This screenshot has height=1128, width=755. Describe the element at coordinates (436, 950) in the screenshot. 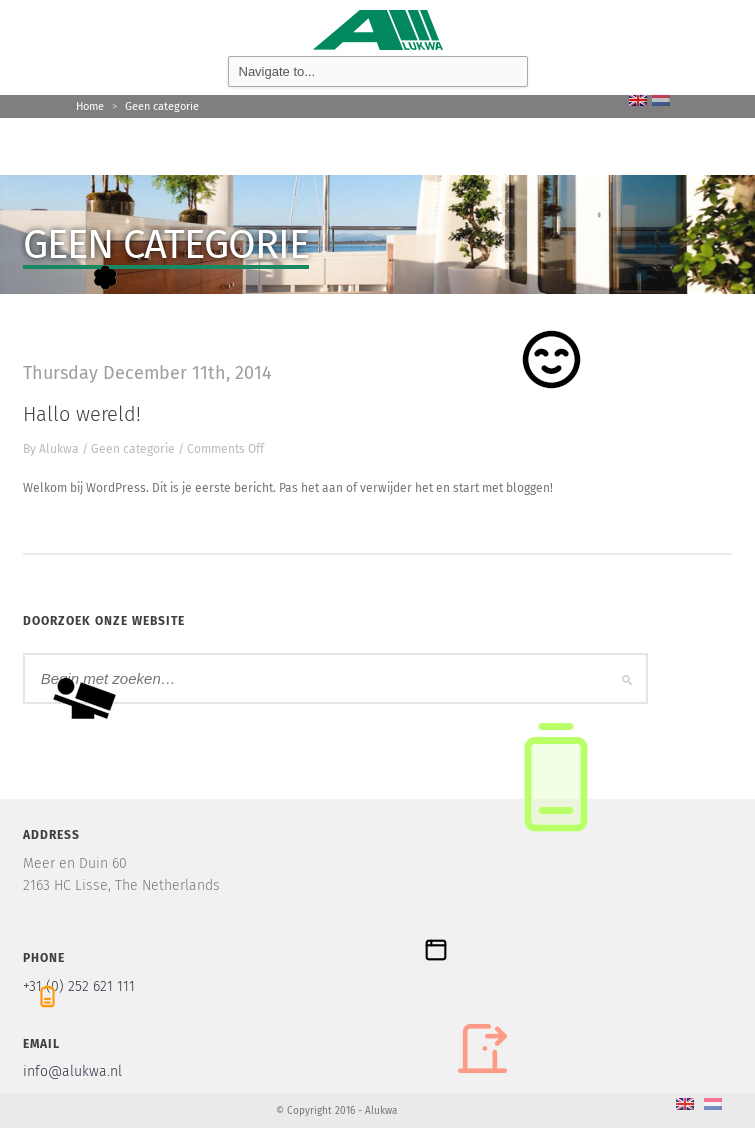

I see `open web browser` at that location.